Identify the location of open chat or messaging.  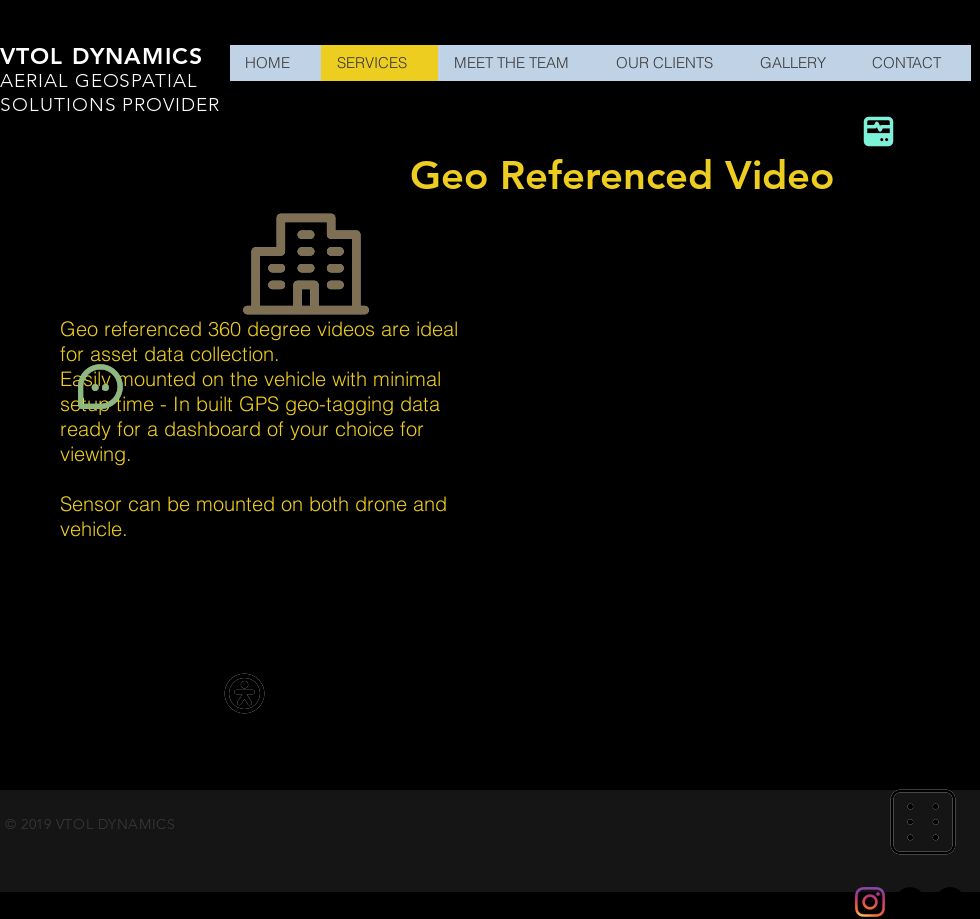
(99, 387).